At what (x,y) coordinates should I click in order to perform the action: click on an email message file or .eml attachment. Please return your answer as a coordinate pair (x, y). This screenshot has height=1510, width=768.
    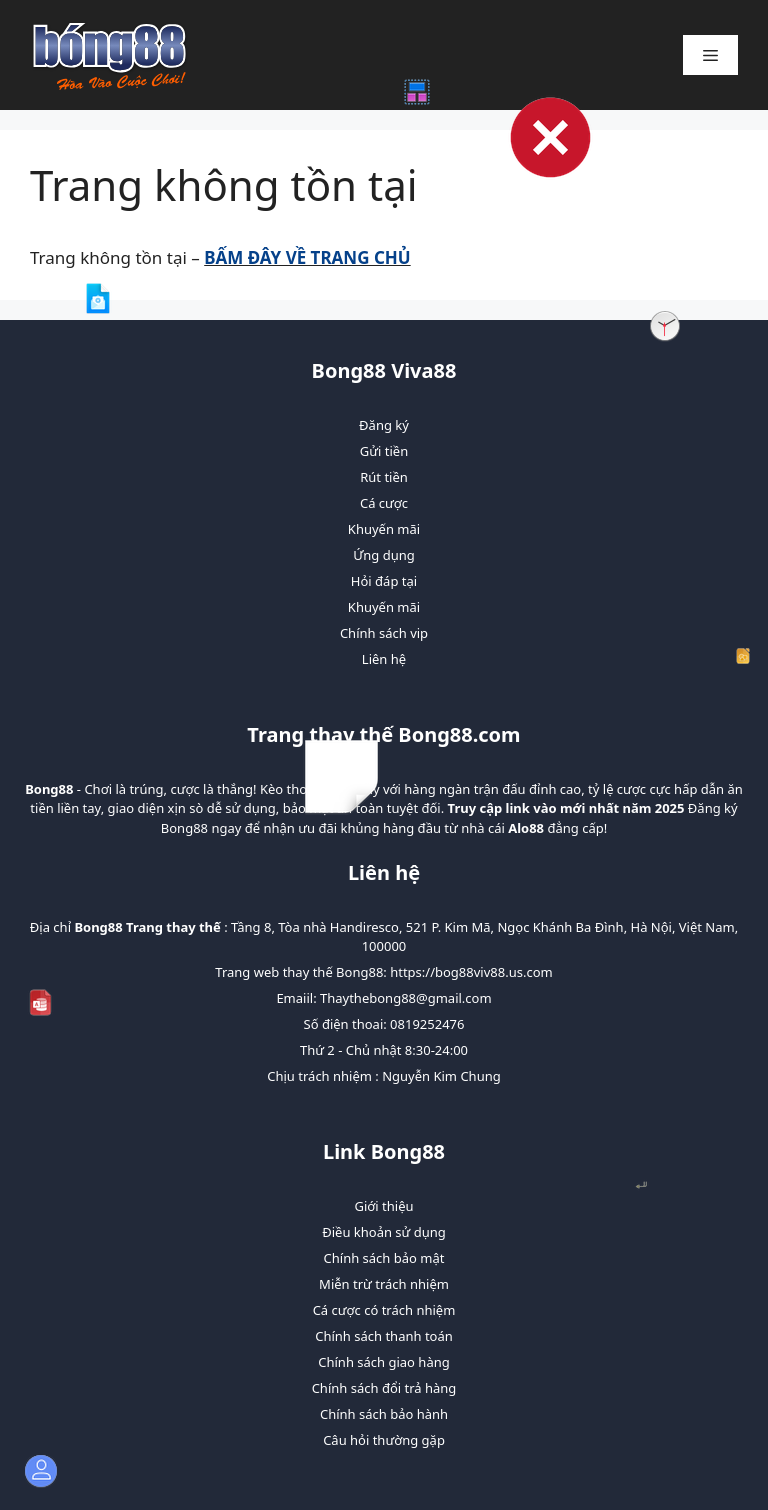
    Looking at the image, I should click on (98, 299).